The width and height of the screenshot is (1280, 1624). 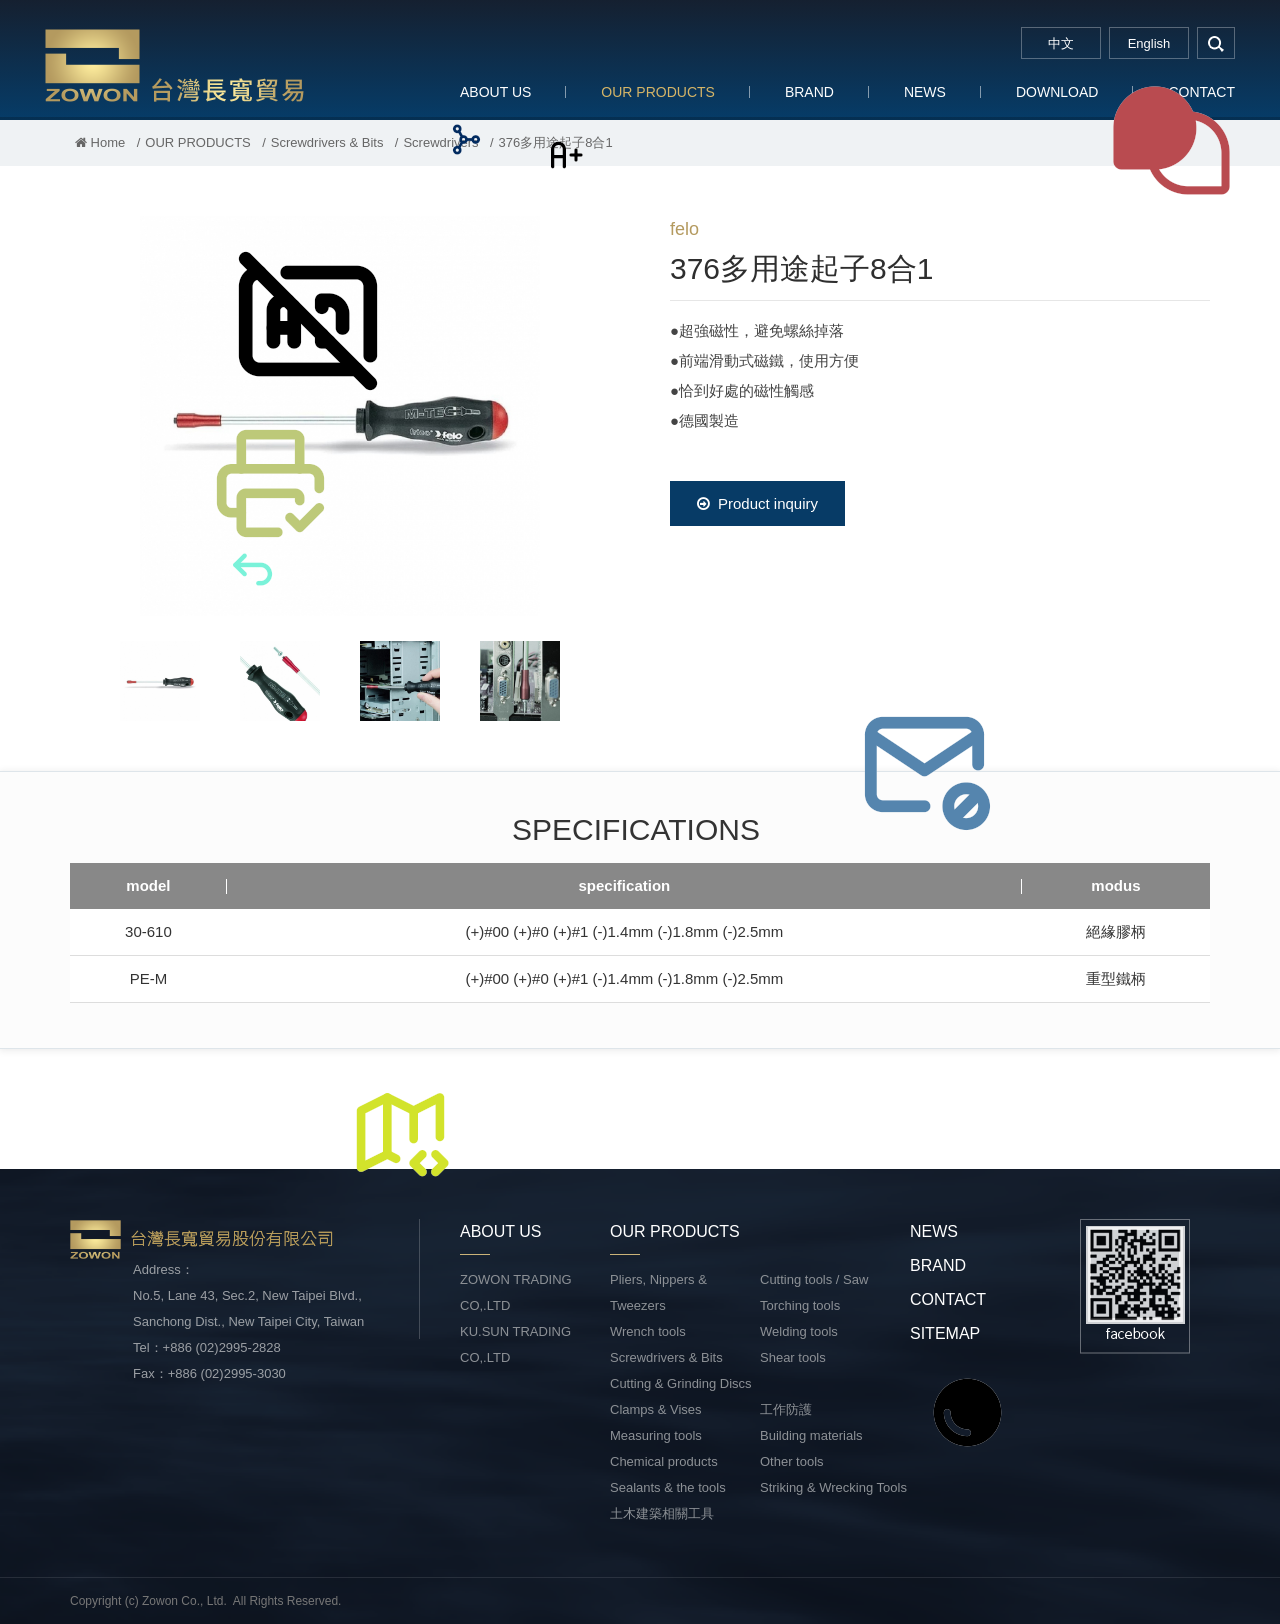 I want to click on select or switch AI model, so click(x=466, y=139).